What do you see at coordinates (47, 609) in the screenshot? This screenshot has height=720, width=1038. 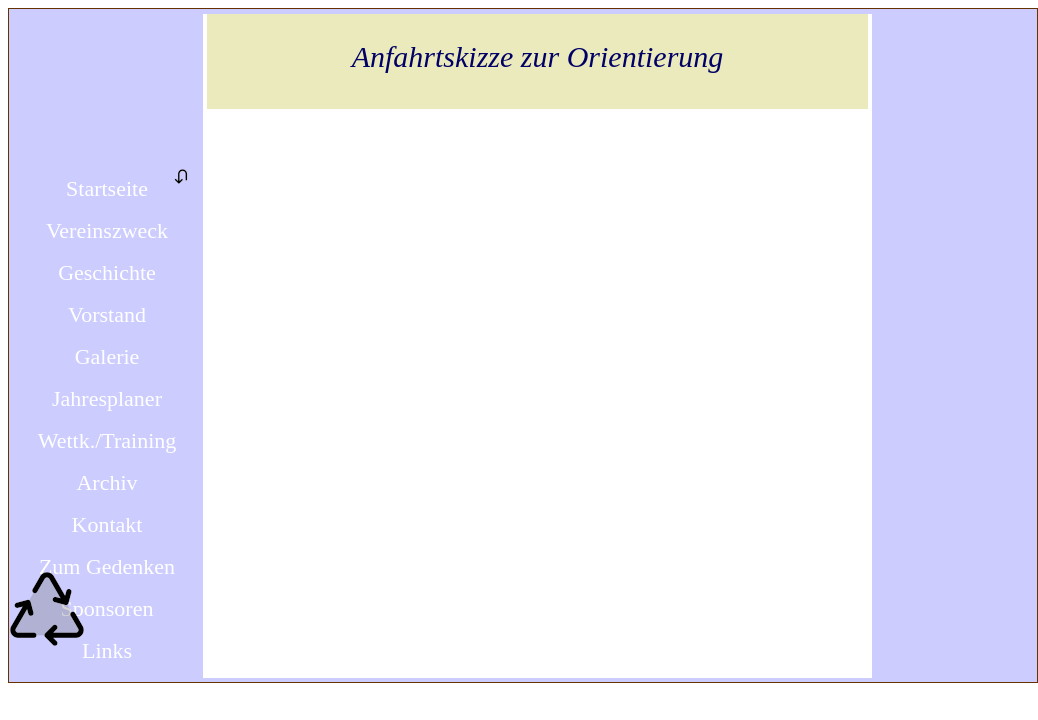 I see `recycle or move item to trash` at bounding box center [47, 609].